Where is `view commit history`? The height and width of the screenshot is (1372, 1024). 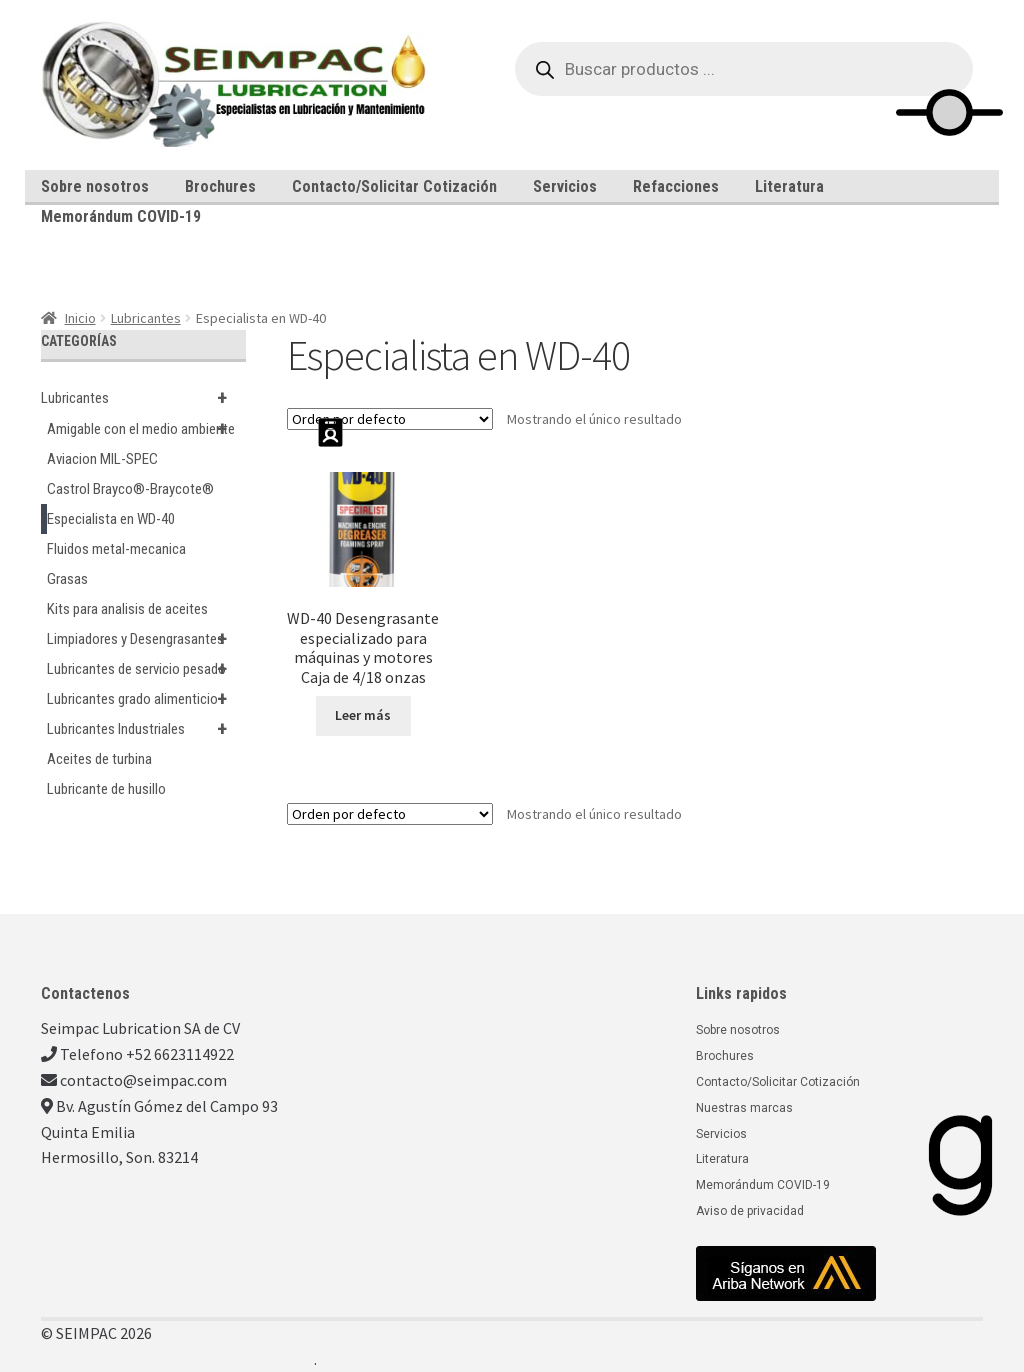 view commit history is located at coordinates (949, 112).